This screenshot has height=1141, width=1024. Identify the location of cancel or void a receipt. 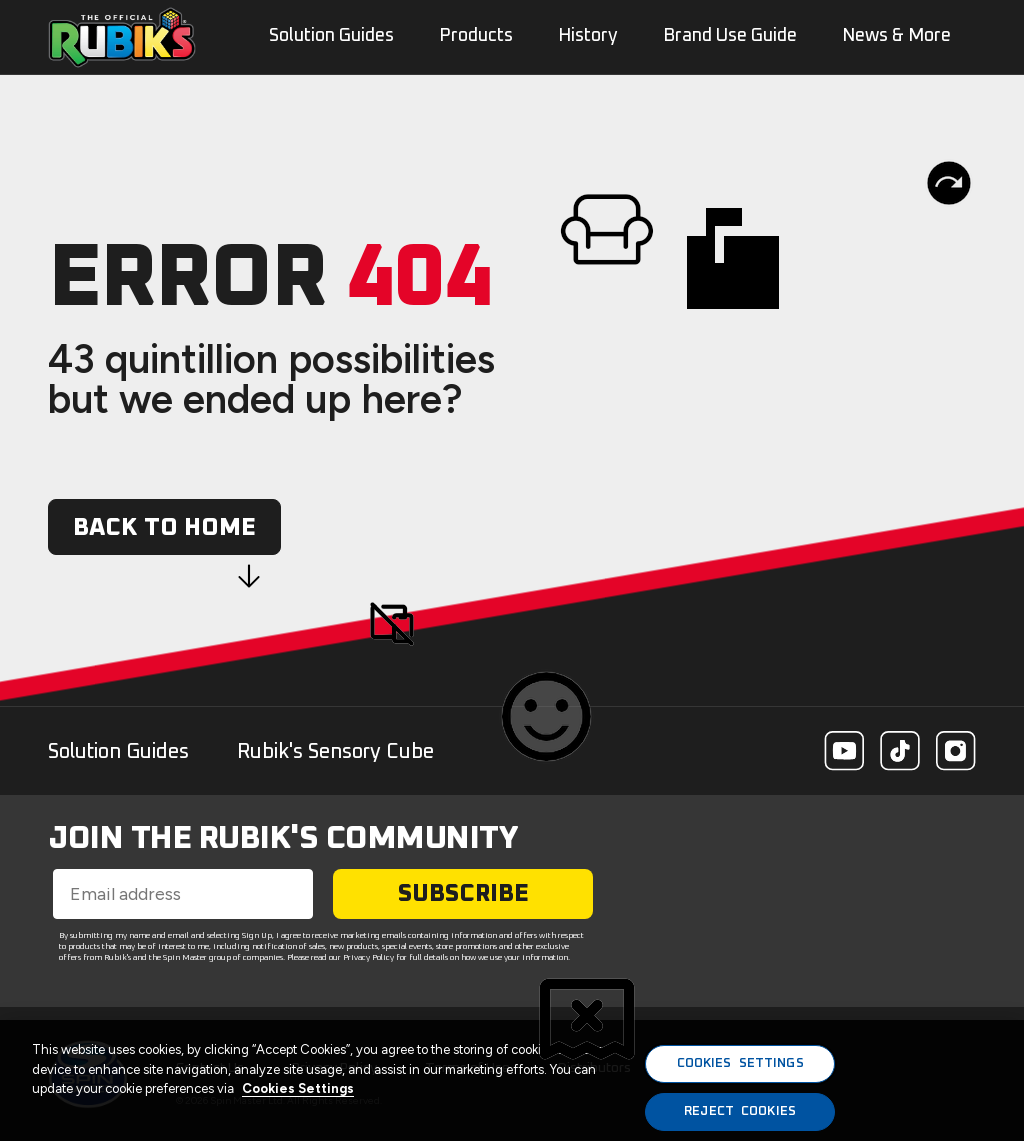
(587, 1019).